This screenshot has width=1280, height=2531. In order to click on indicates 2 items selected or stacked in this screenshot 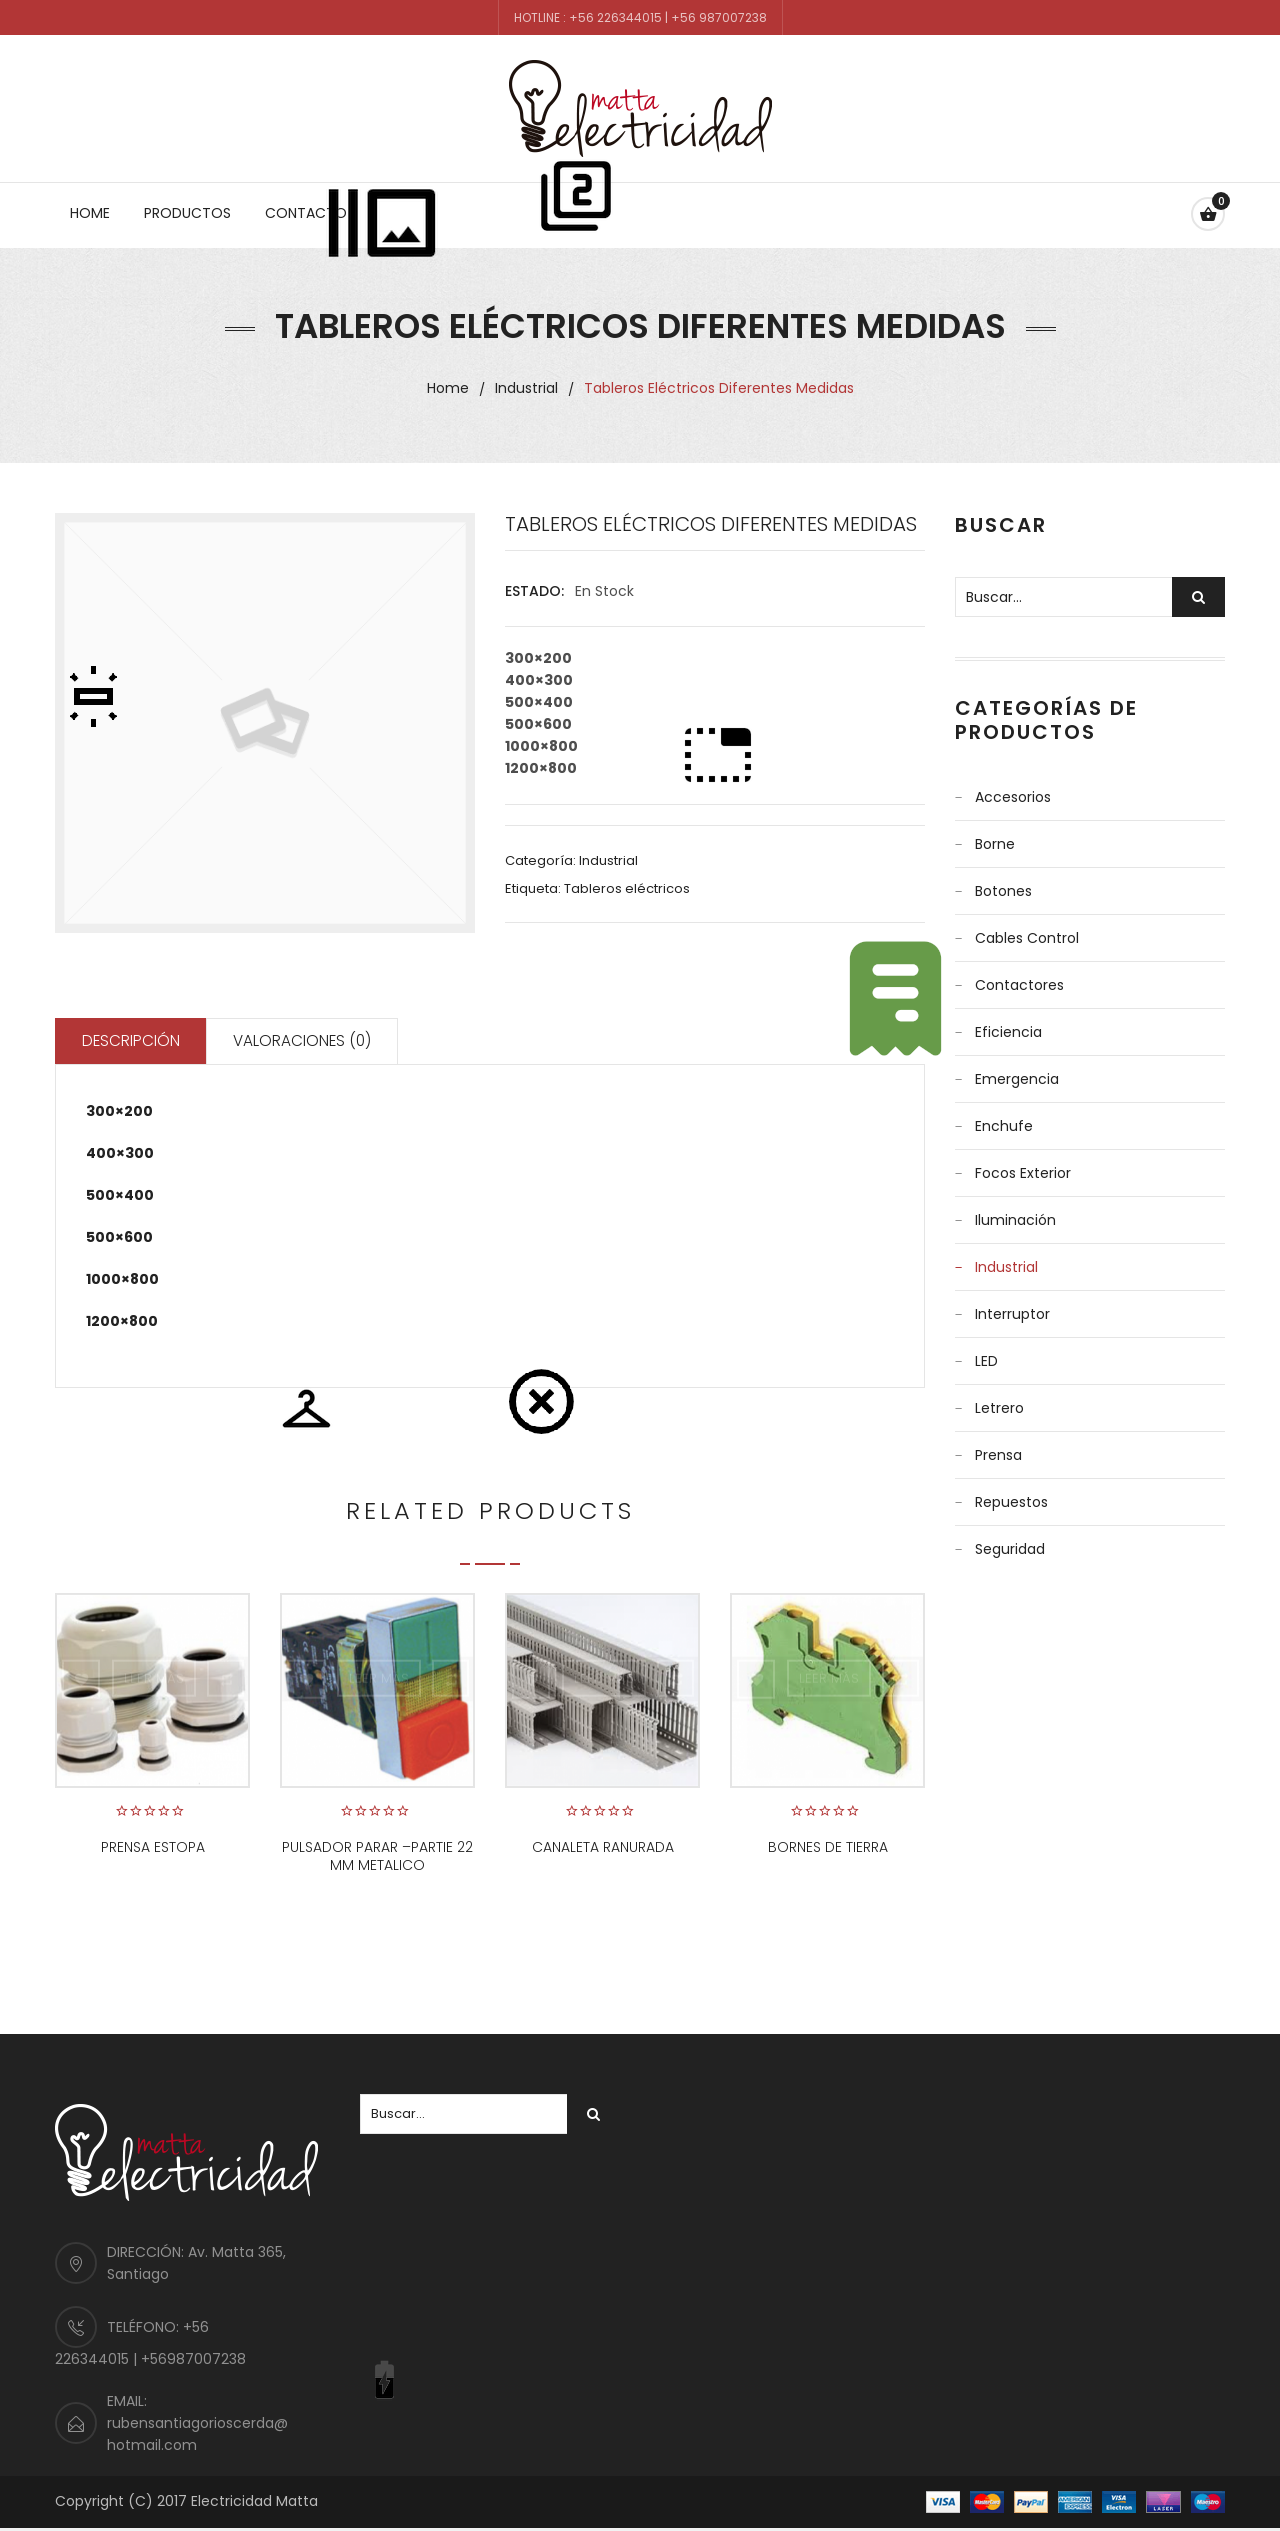, I will do `click(576, 196)`.